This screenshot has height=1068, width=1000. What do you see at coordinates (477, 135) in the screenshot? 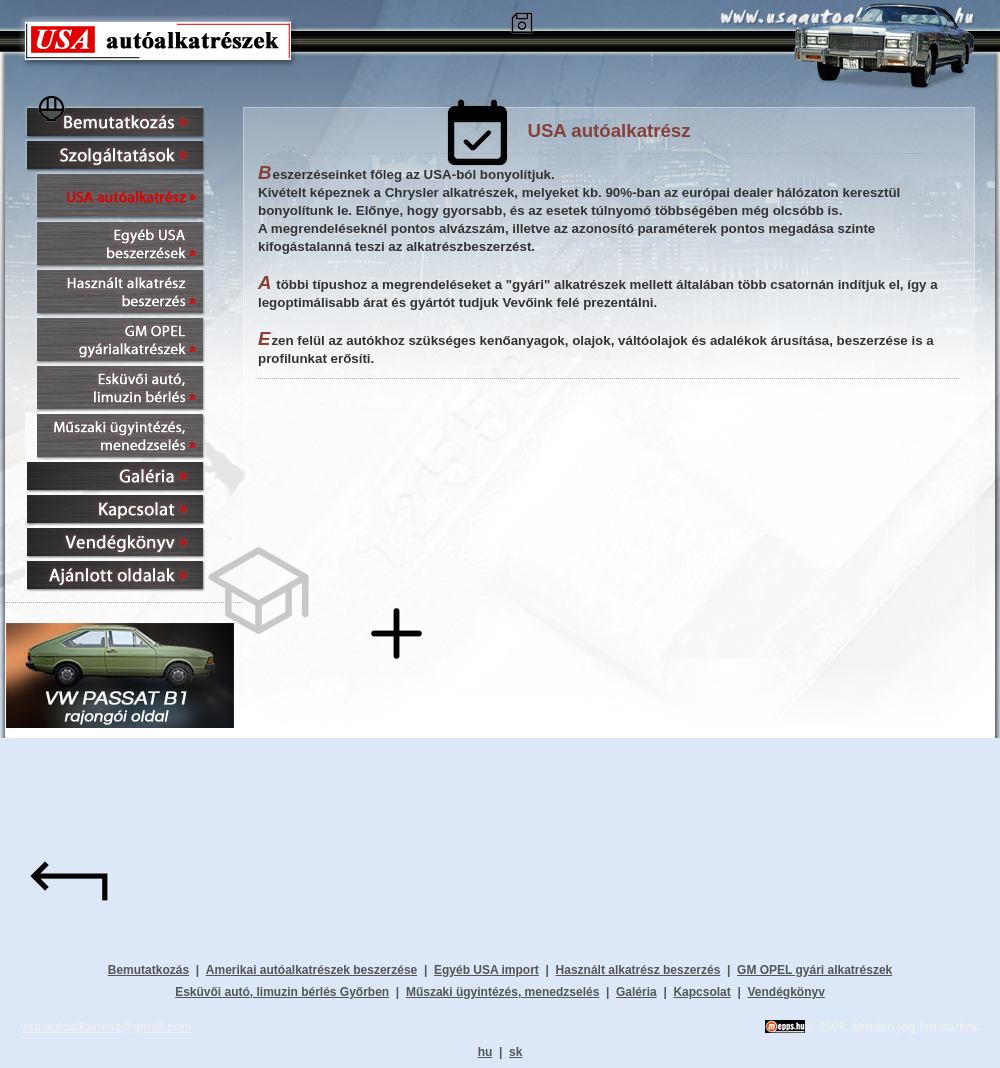
I see `confirmed calendar event` at bounding box center [477, 135].